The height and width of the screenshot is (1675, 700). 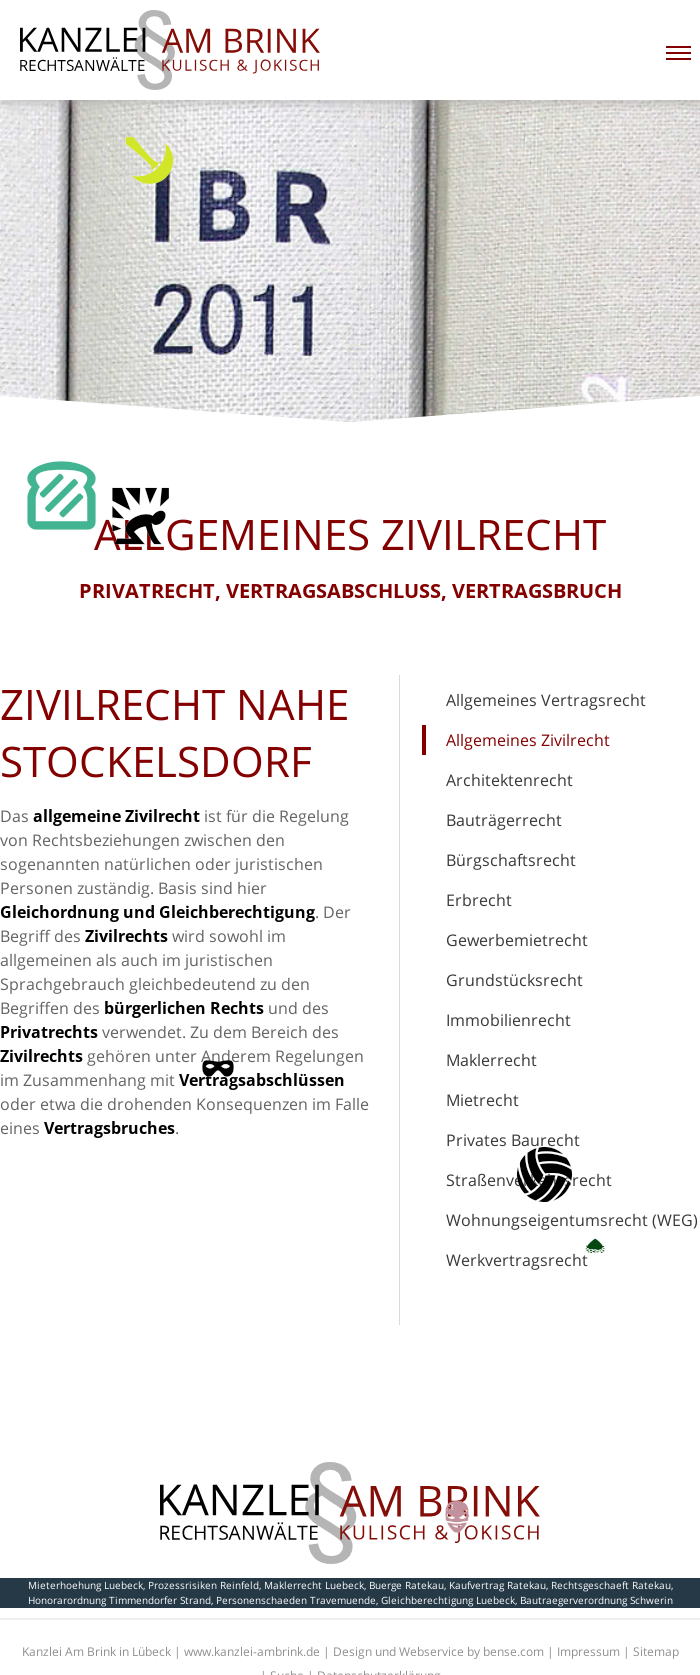 I want to click on indicates oppression or overwhelming force in gameplay, so click(x=140, y=516).